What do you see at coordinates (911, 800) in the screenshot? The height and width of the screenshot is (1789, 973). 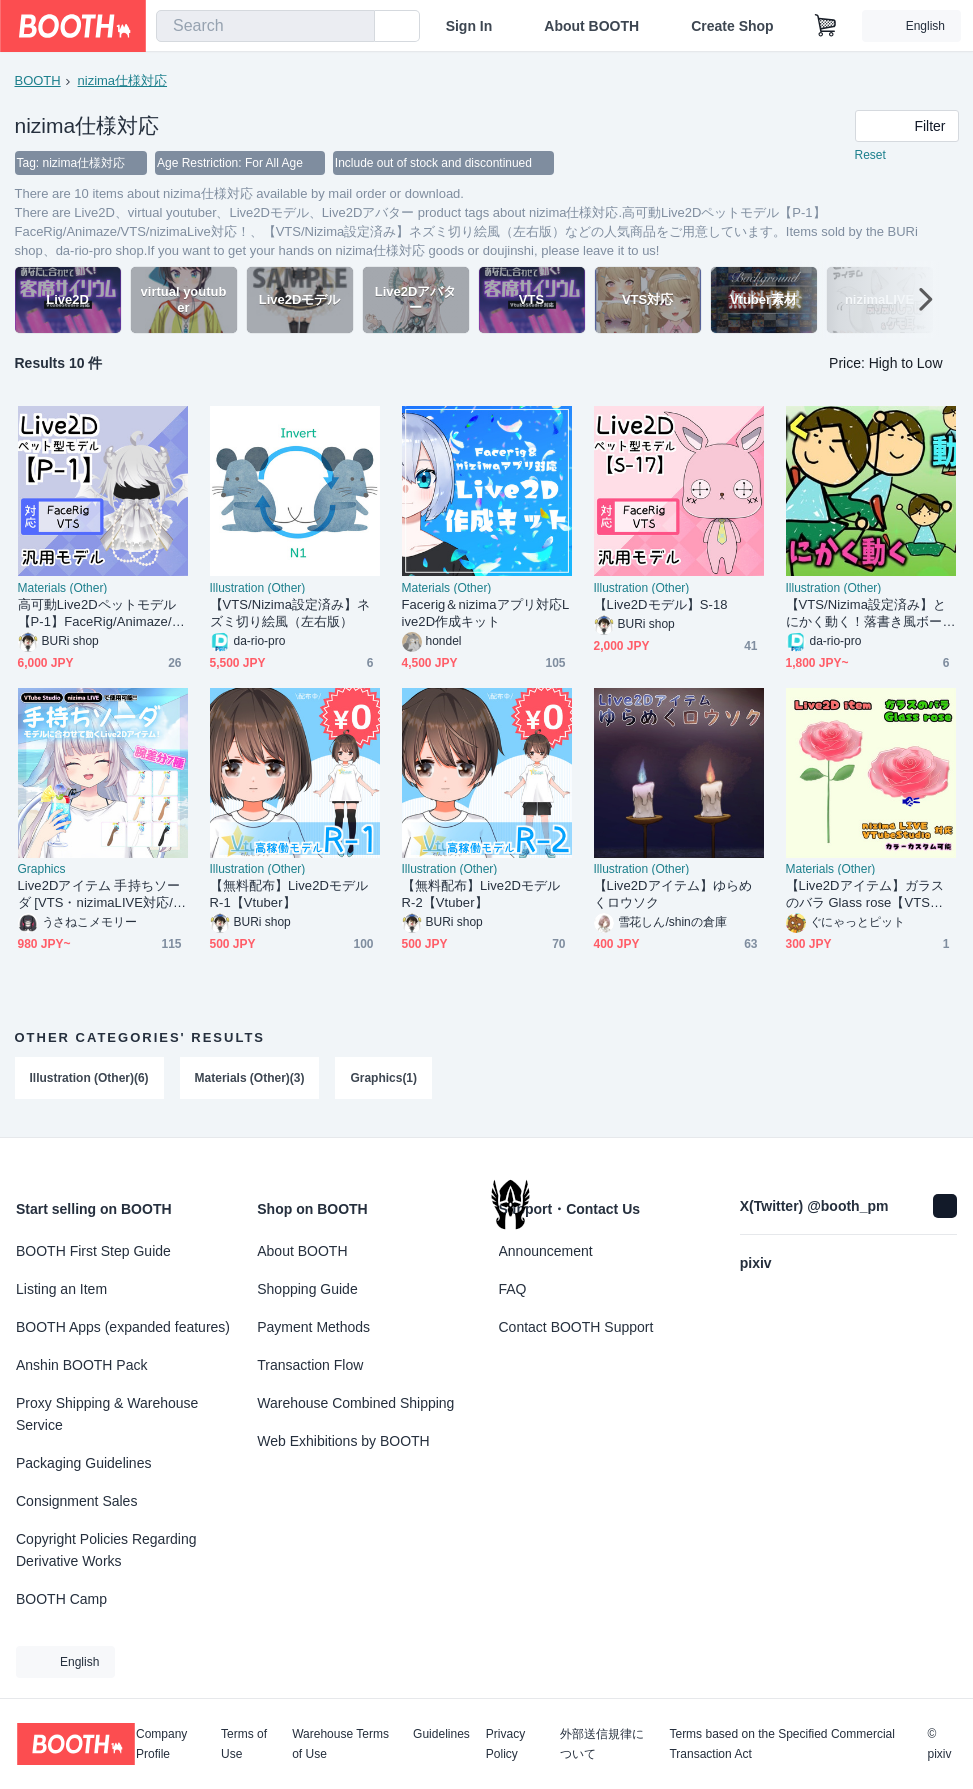 I see `scissors gesture in rock-paper-scissors game` at bounding box center [911, 800].